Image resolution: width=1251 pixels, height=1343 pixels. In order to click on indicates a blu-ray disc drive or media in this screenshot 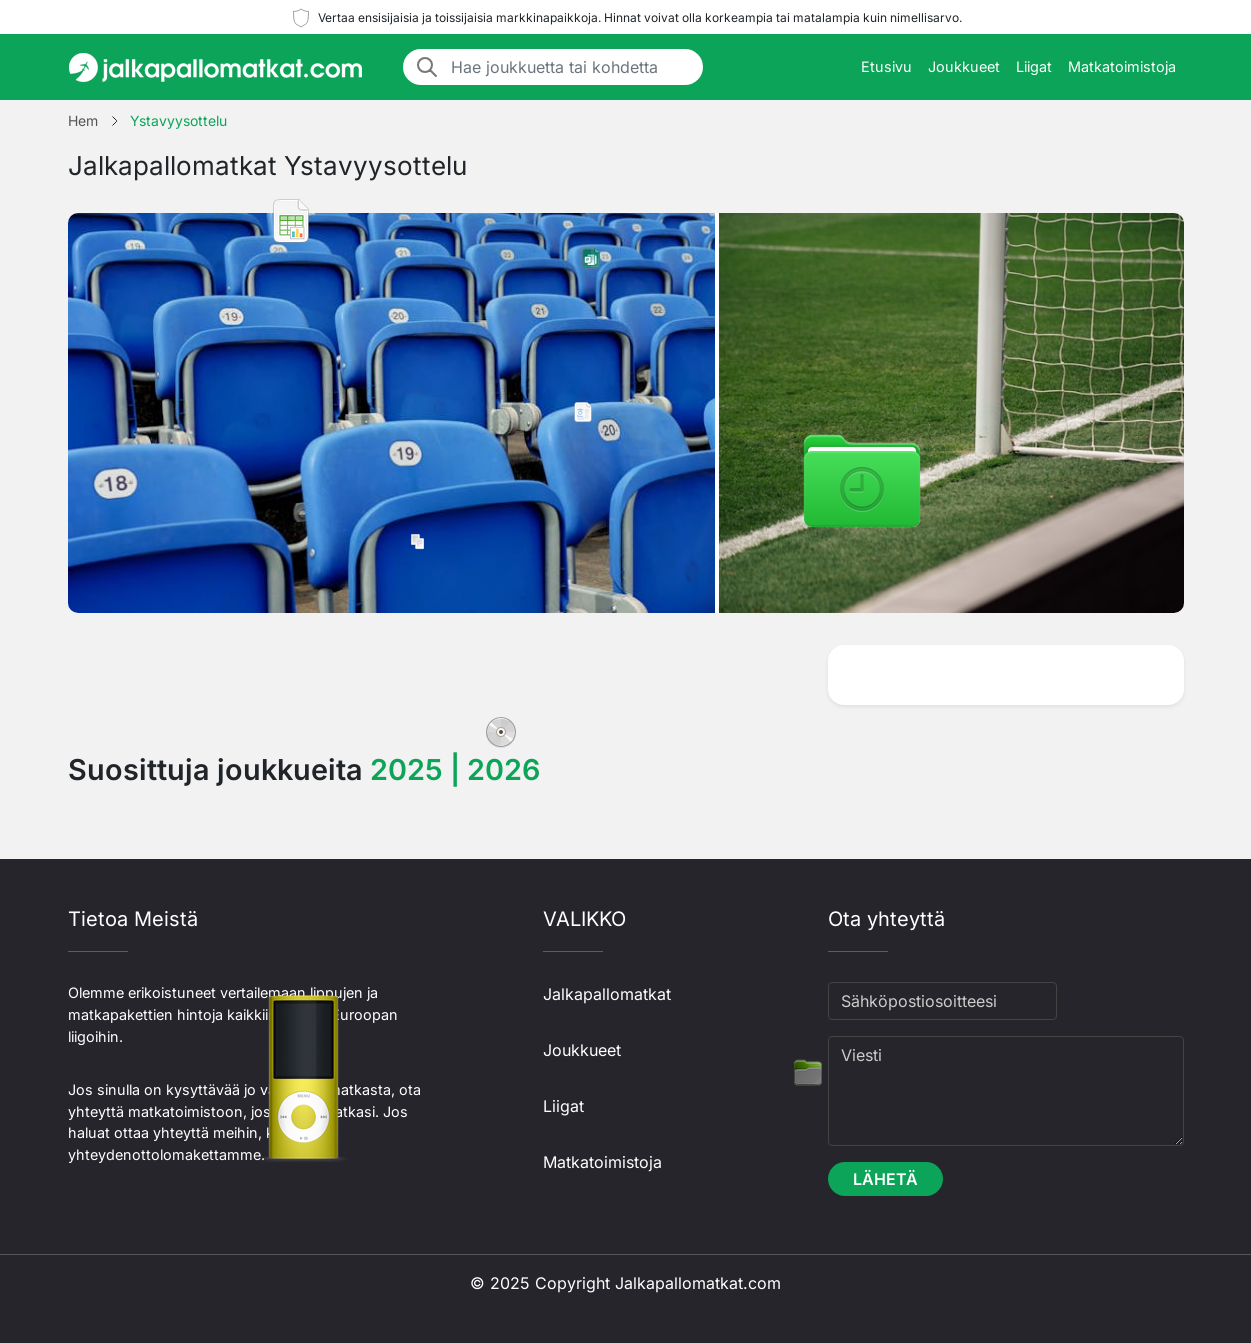, I will do `click(501, 732)`.